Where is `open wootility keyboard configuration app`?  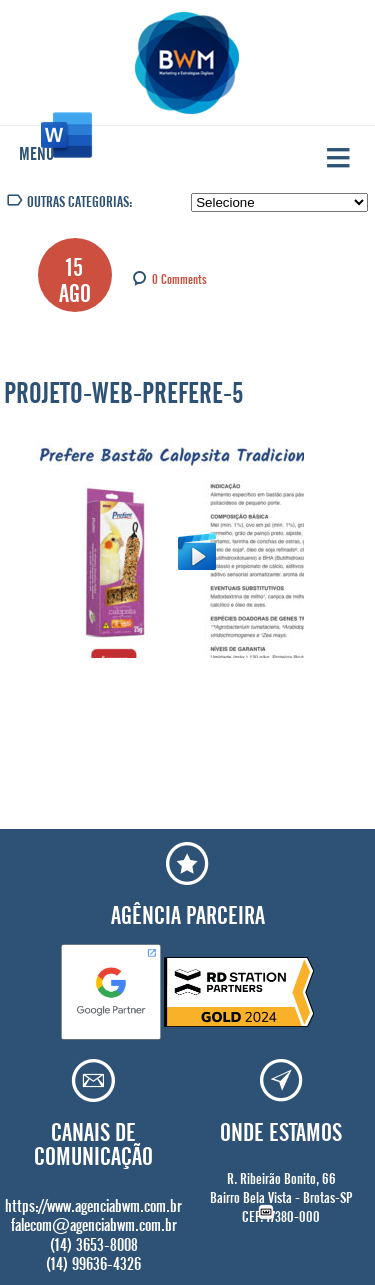 open wootility keyboard configuration app is located at coordinates (266, 1212).